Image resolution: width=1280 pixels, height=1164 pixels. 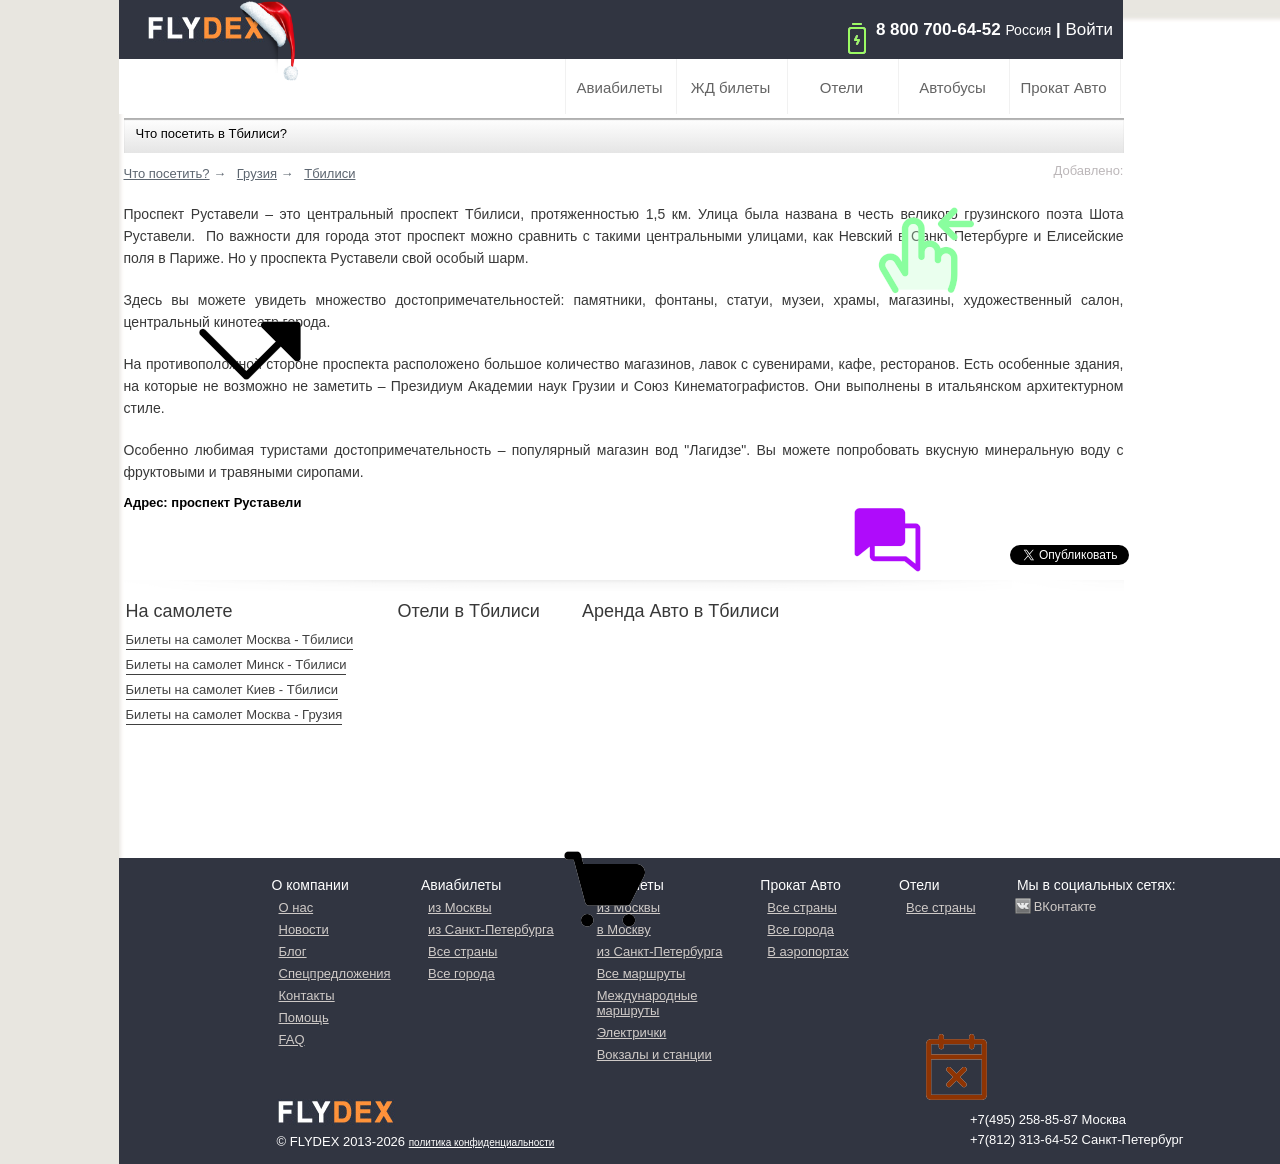 What do you see at coordinates (921, 253) in the screenshot?
I see `swipe left to navigate or dismiss` at bounding box center [921, 253].